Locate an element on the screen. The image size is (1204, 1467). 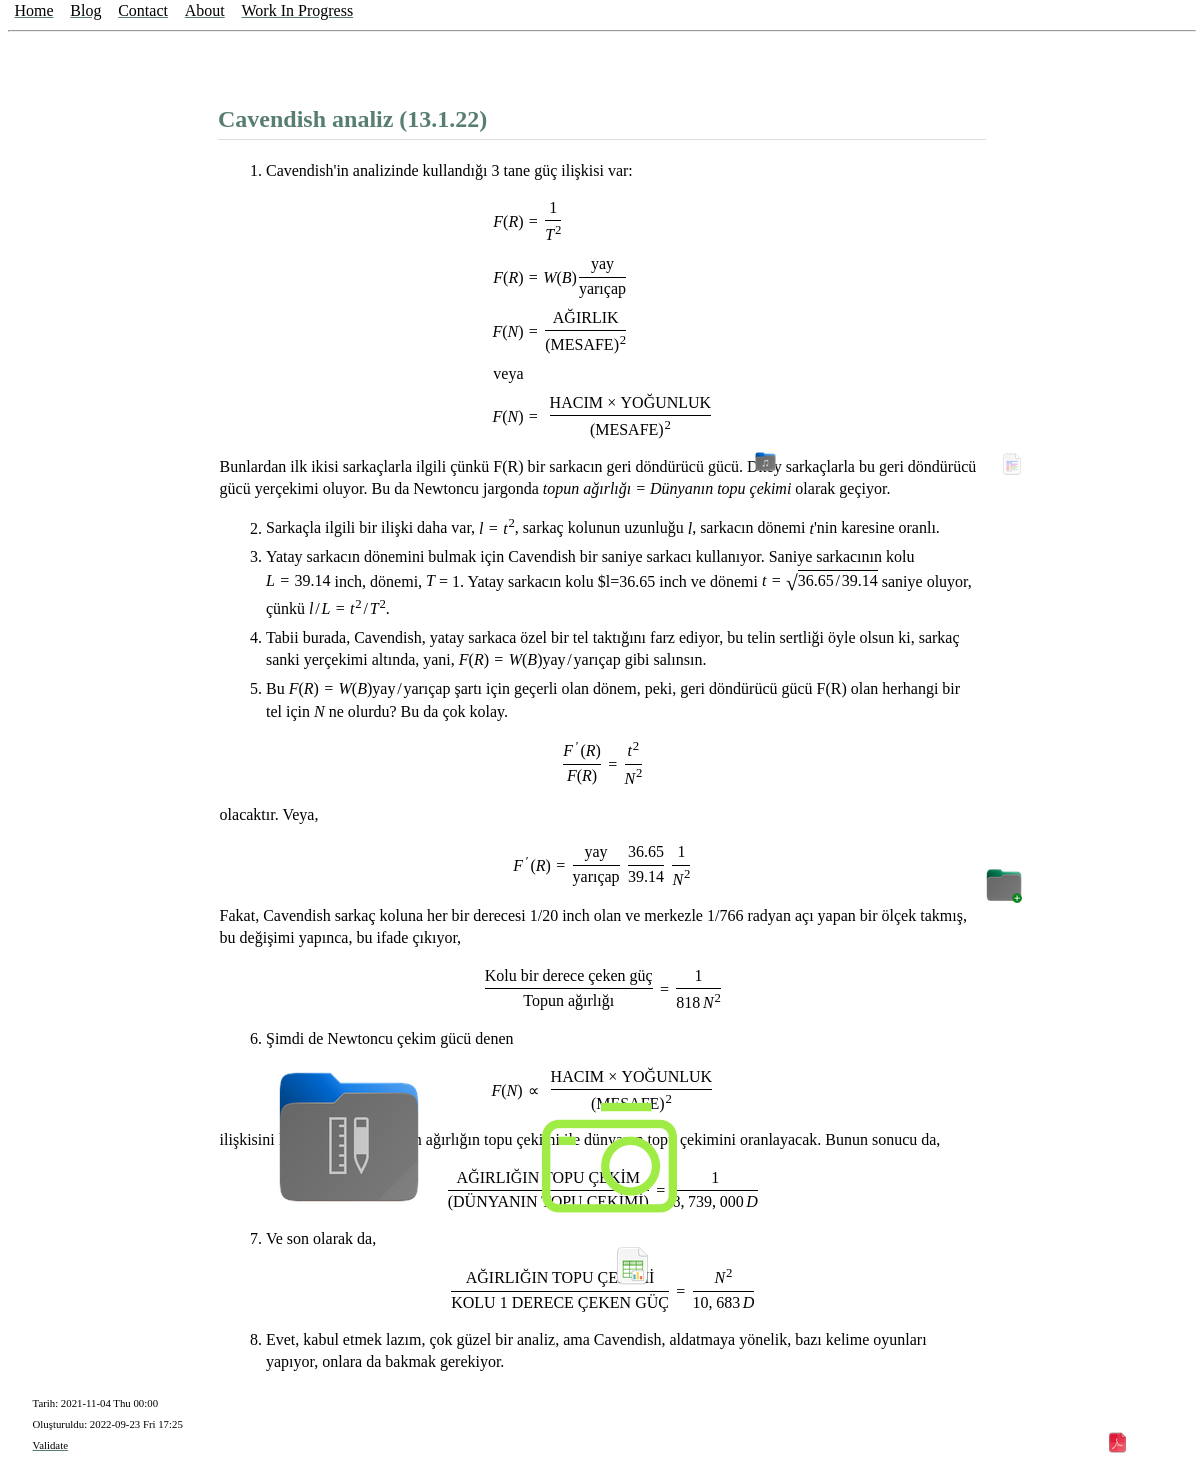
a script or code file is located at coordinates (1012, 464).